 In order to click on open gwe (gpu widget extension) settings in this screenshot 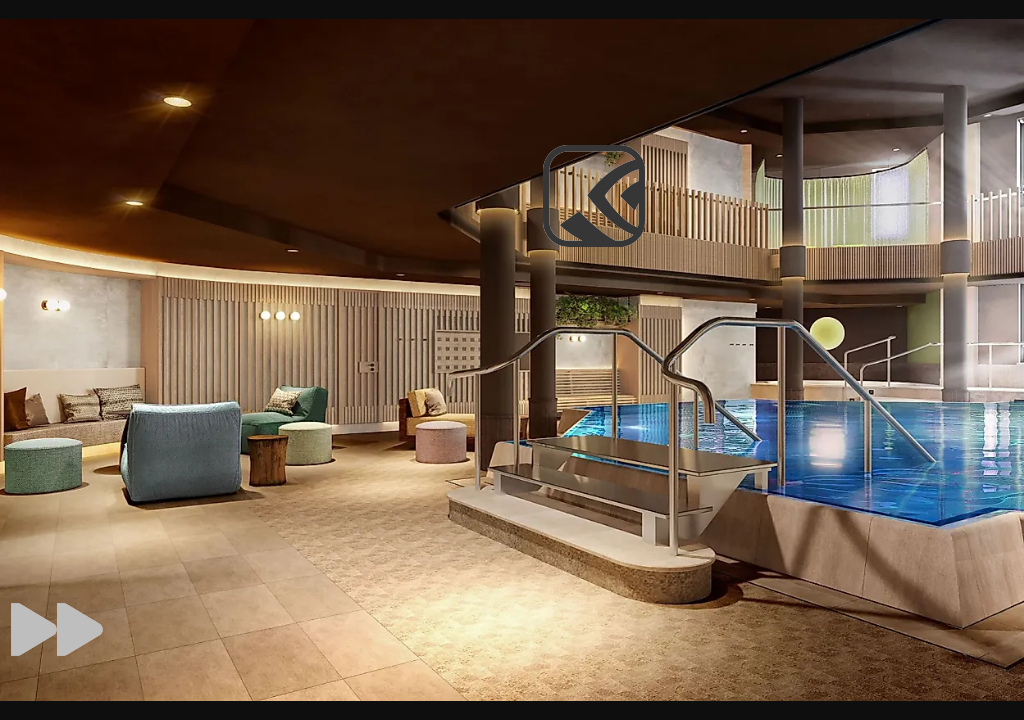, I will do `click(594, 196)`.